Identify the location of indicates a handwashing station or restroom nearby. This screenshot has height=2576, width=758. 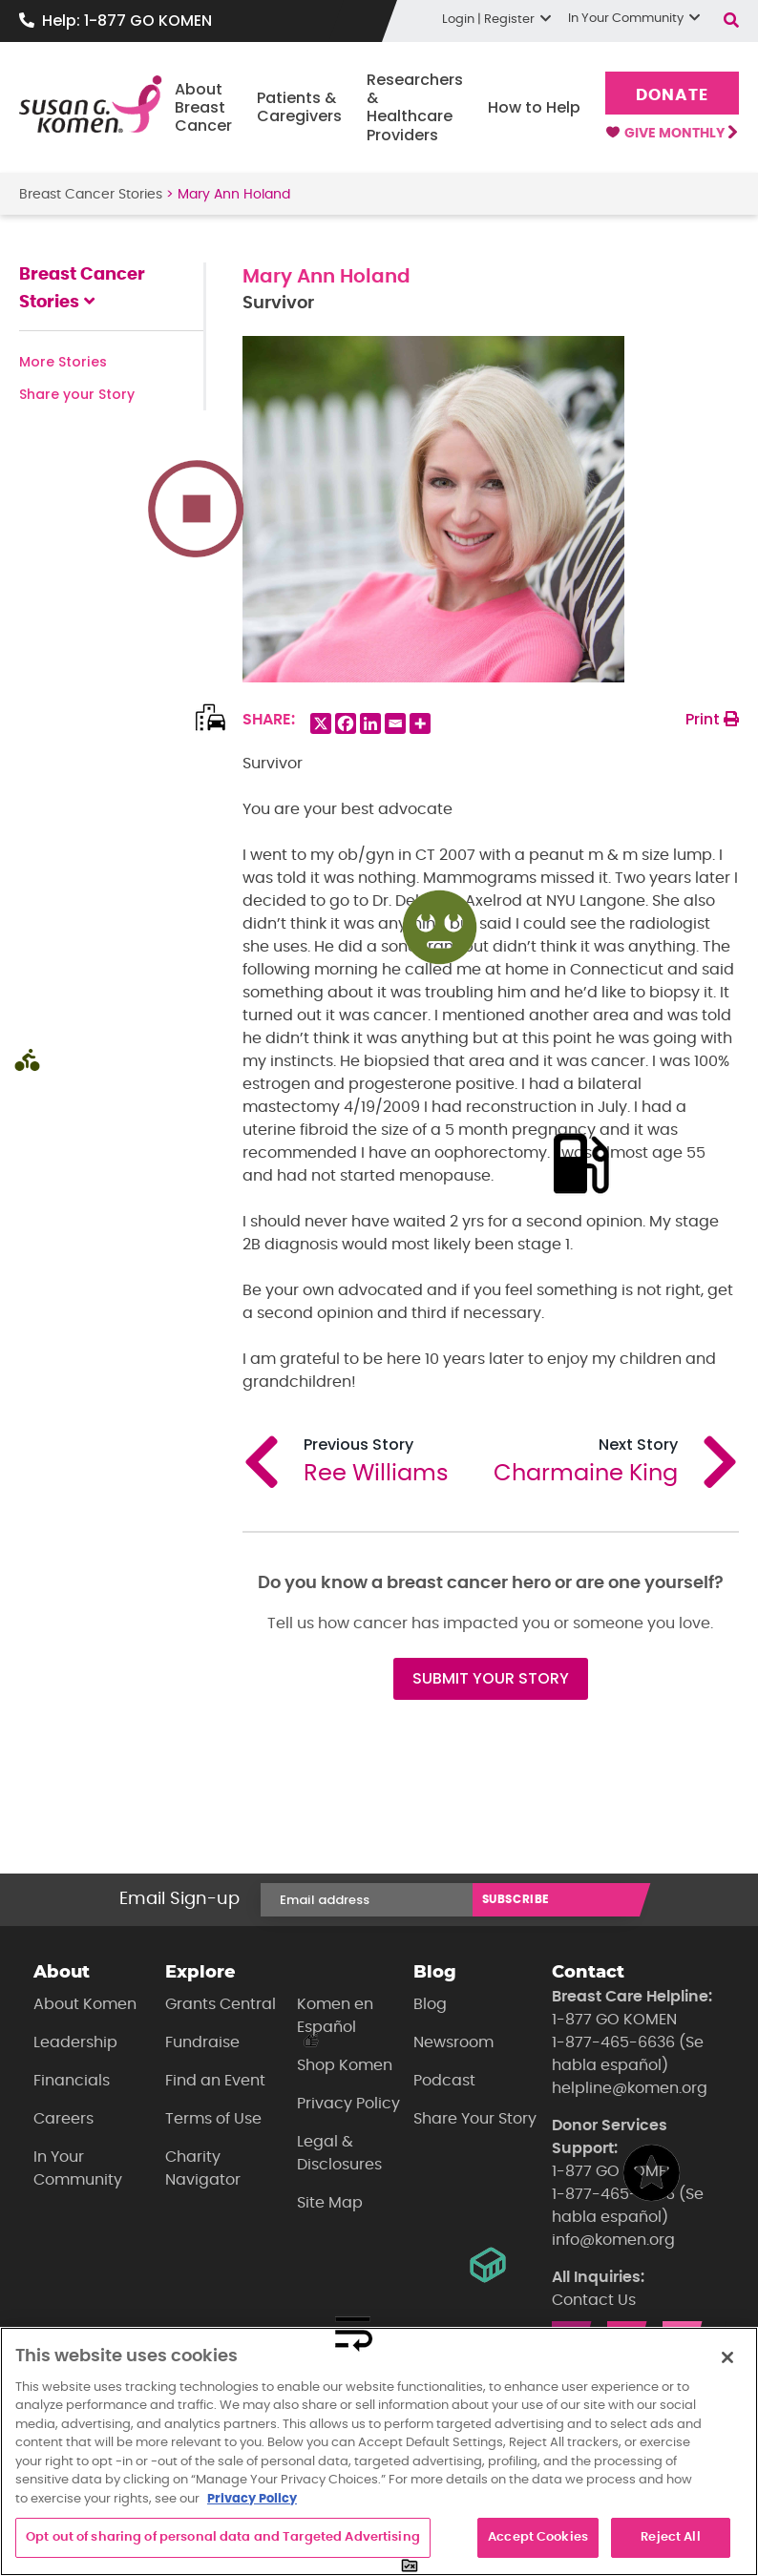
(311, 2039).